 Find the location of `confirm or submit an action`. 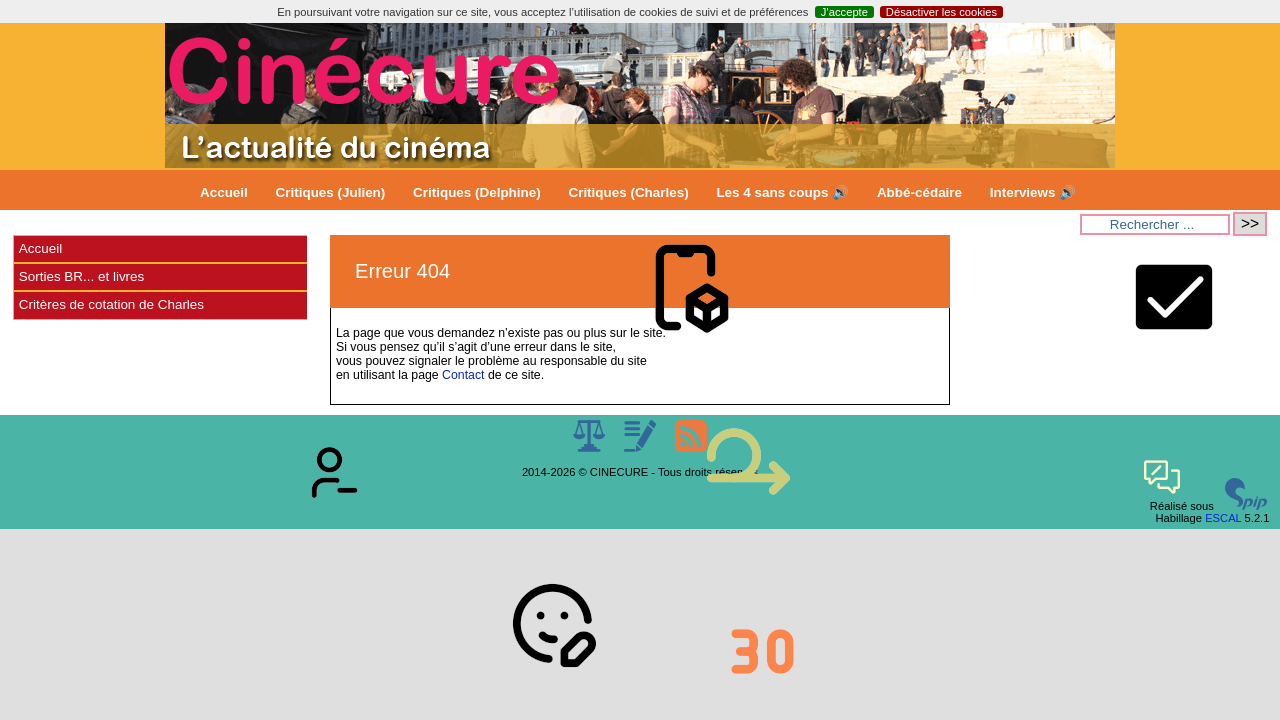

confirm or submit an action is located at coordinates (1174, 297).